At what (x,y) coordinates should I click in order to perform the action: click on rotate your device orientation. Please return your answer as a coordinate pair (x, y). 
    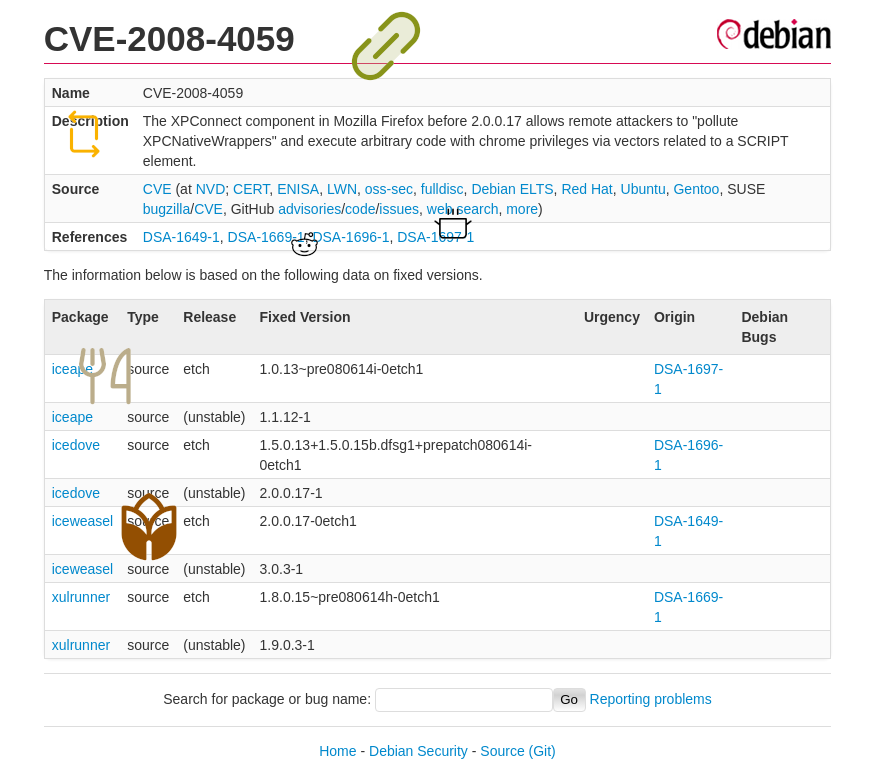
    Looking at the image, I should click on (84, 134).